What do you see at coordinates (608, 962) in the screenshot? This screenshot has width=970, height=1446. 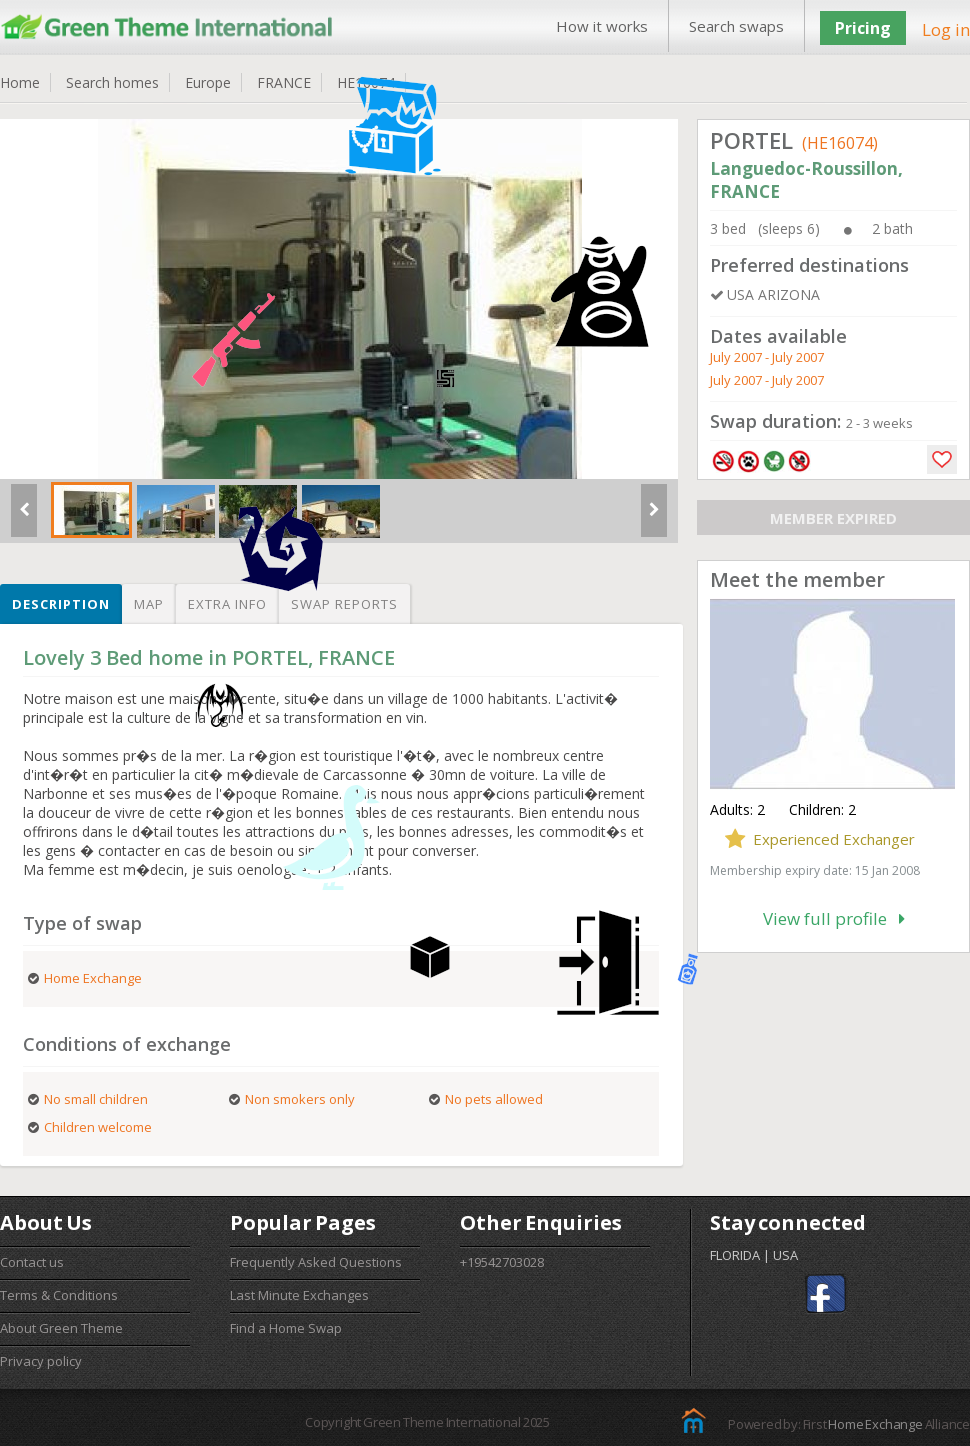 I see `exit or log out of the current session` at bounding box center [608, 962].